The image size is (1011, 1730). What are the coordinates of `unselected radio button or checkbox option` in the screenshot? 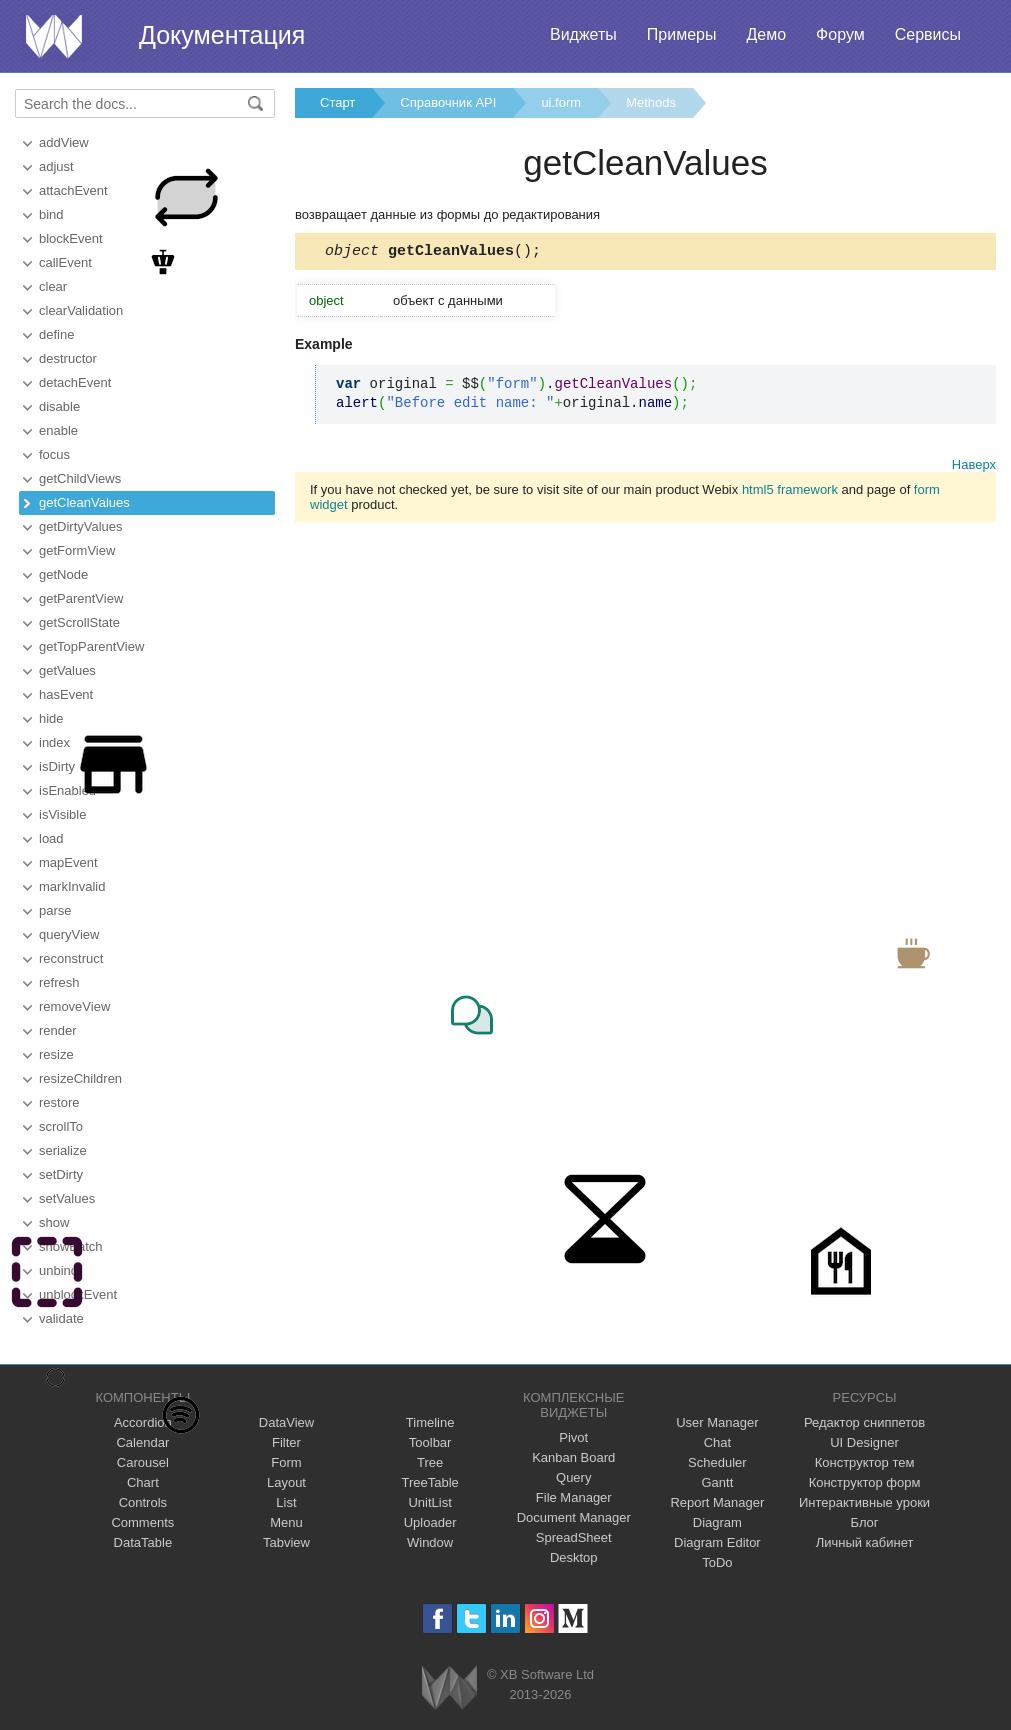 It's located at (55, 1377).